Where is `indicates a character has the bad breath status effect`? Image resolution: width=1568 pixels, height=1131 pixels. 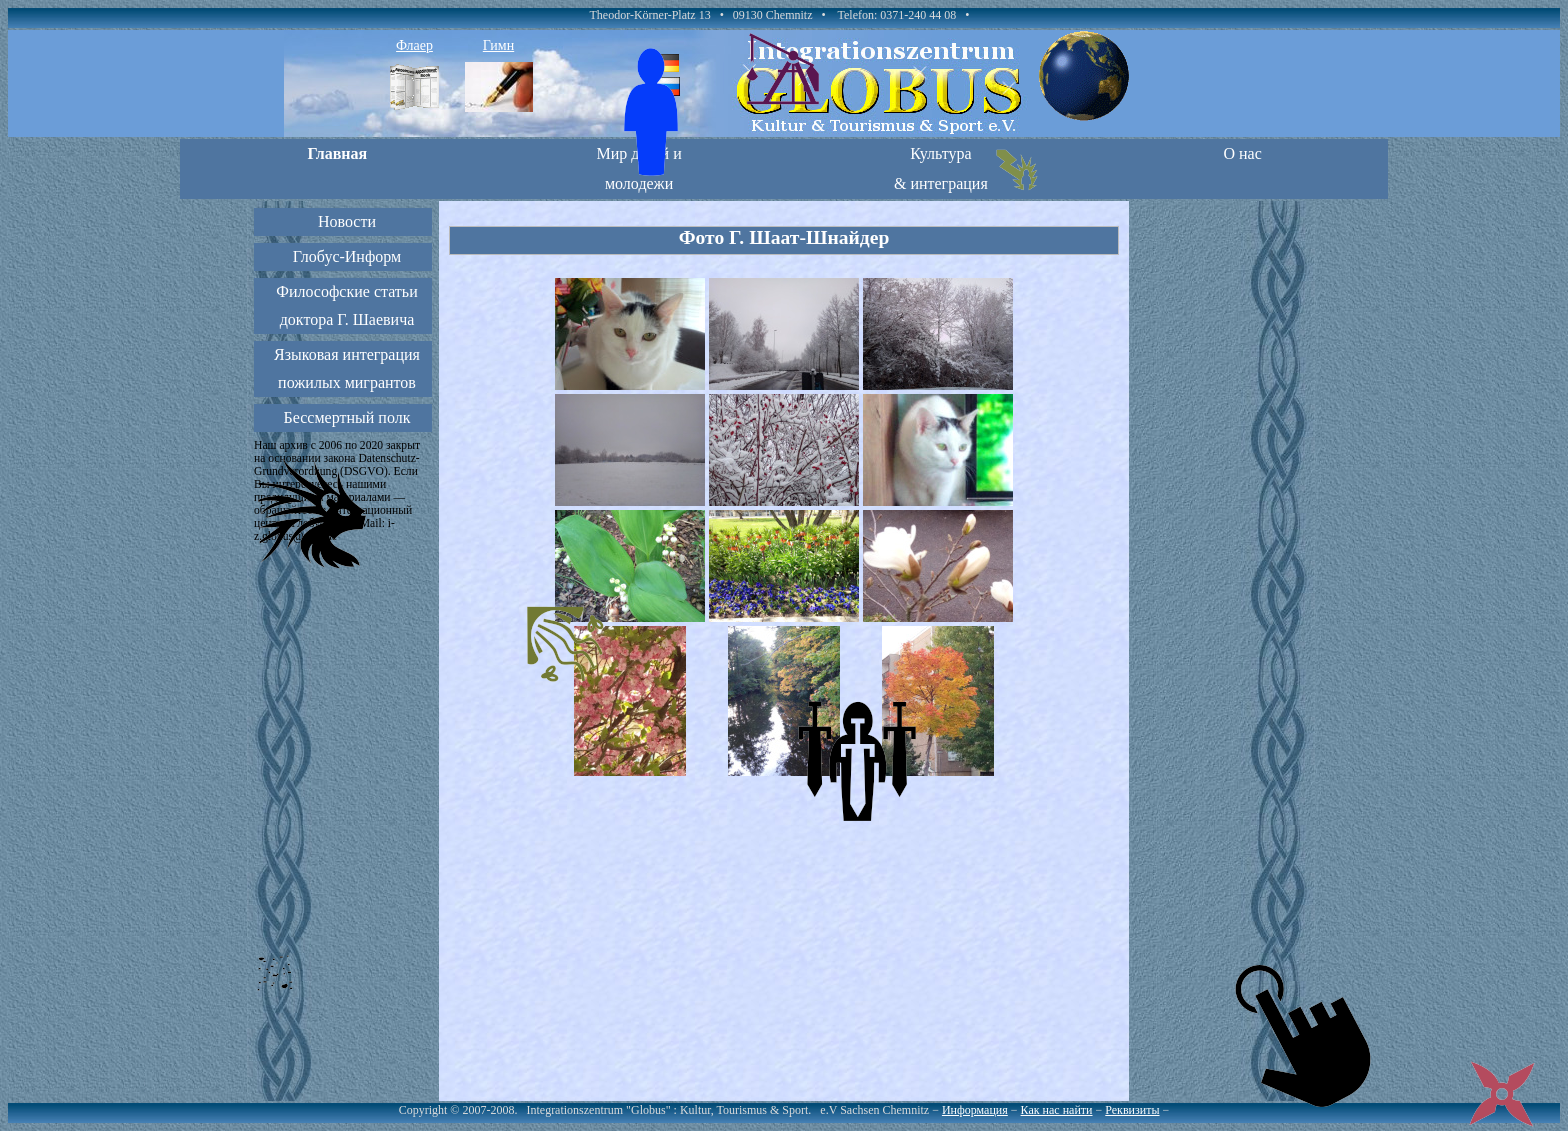
indicates a character has the bad breath status effect is located at coordinates (566, 646).